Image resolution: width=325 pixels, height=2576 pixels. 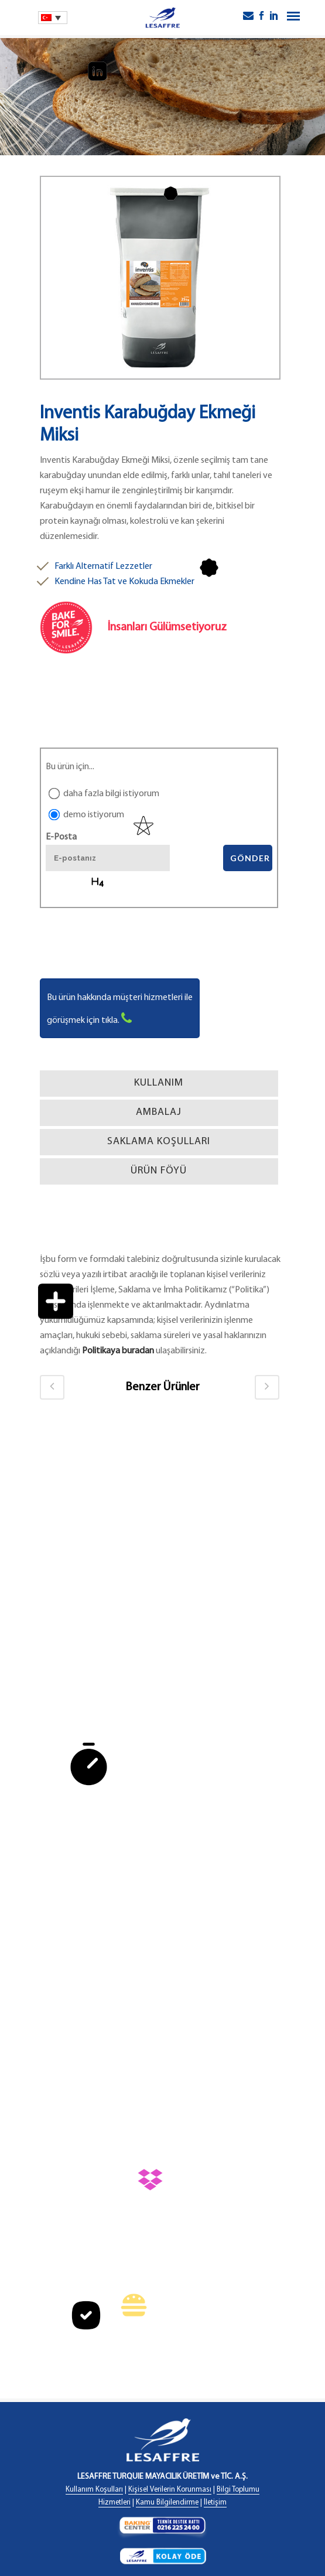 I want to click on mark task as complete, so click(x=86, y=2315).